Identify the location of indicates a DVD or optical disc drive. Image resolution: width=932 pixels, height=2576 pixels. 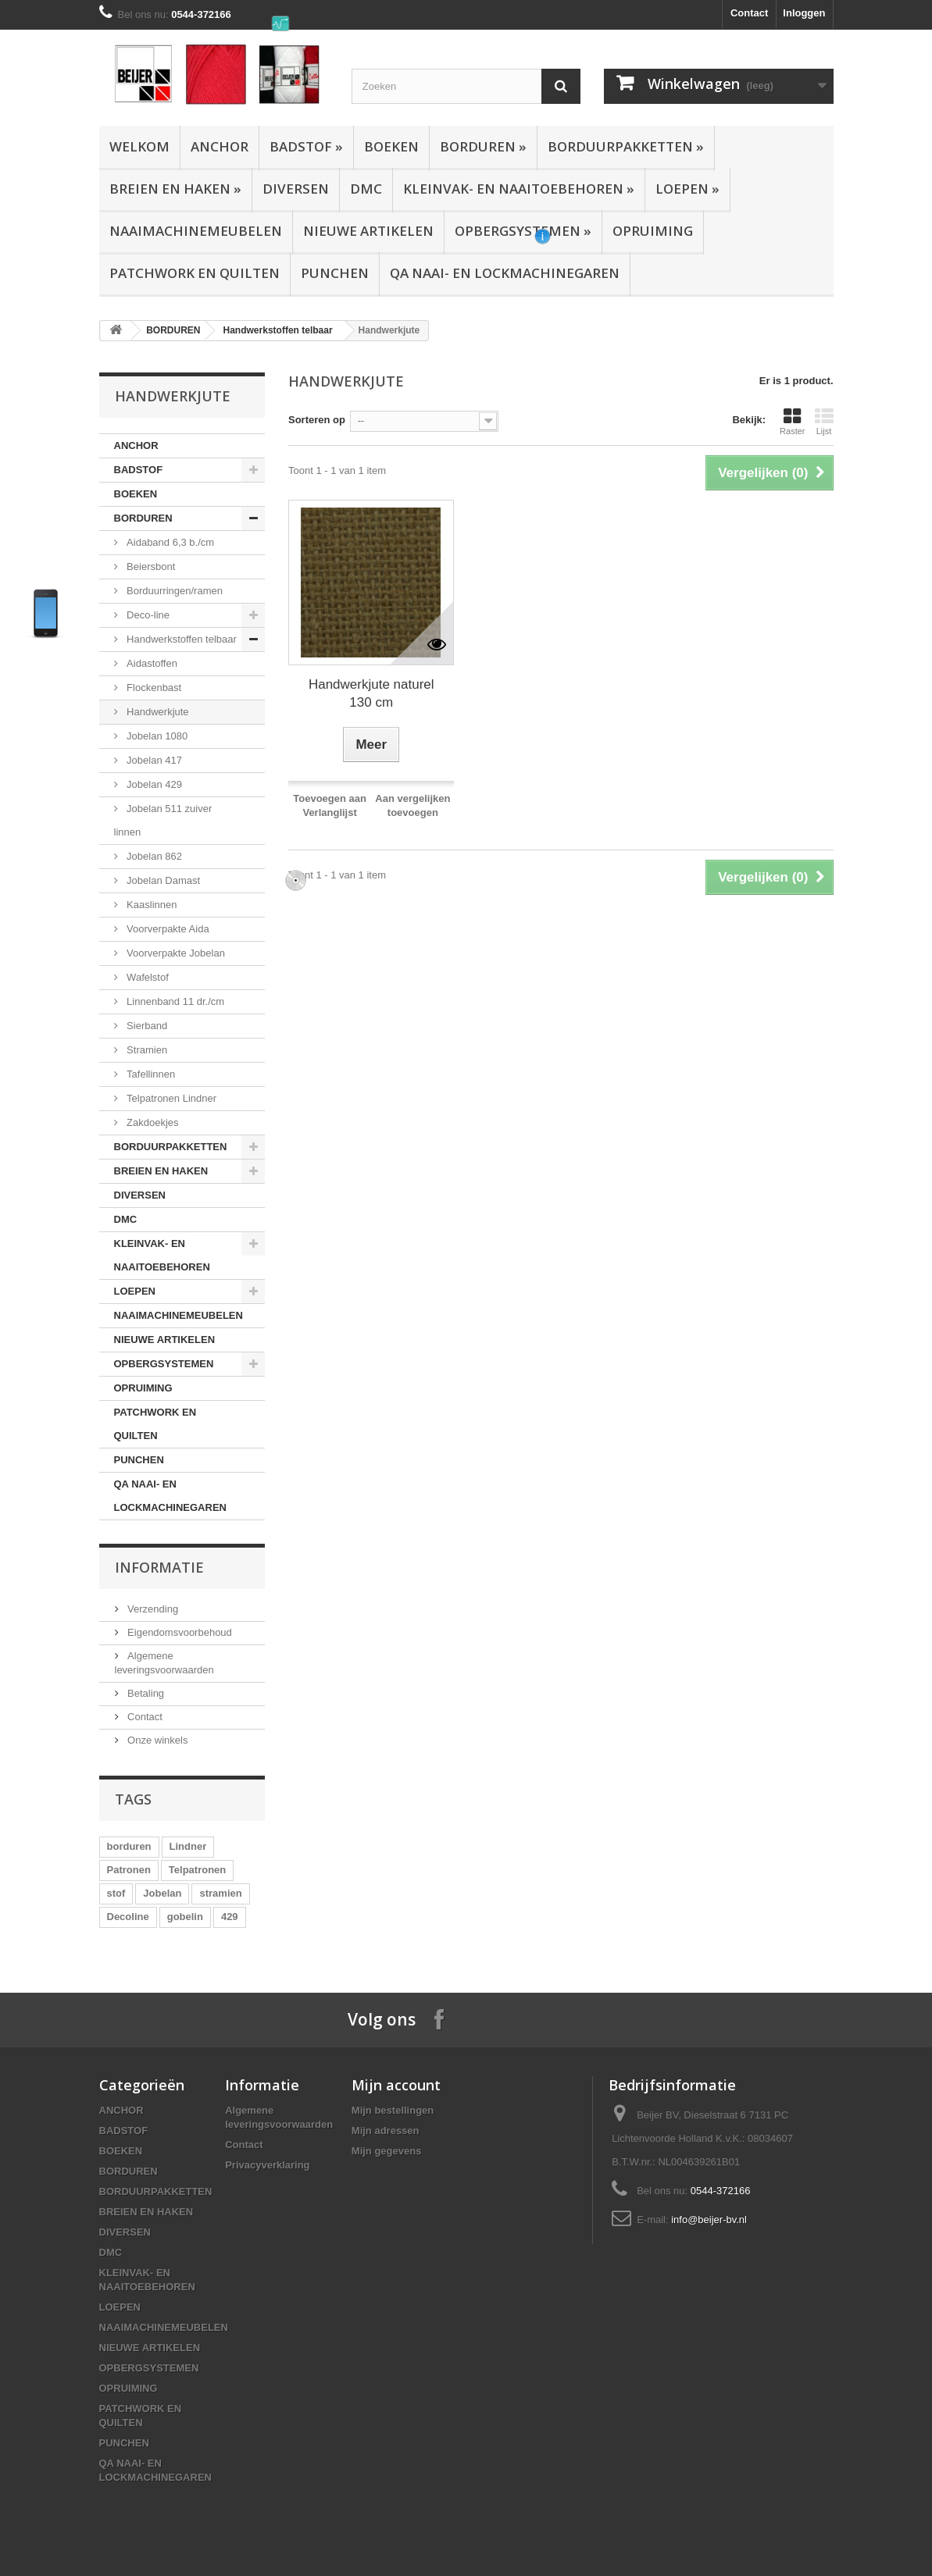
(295, 880).